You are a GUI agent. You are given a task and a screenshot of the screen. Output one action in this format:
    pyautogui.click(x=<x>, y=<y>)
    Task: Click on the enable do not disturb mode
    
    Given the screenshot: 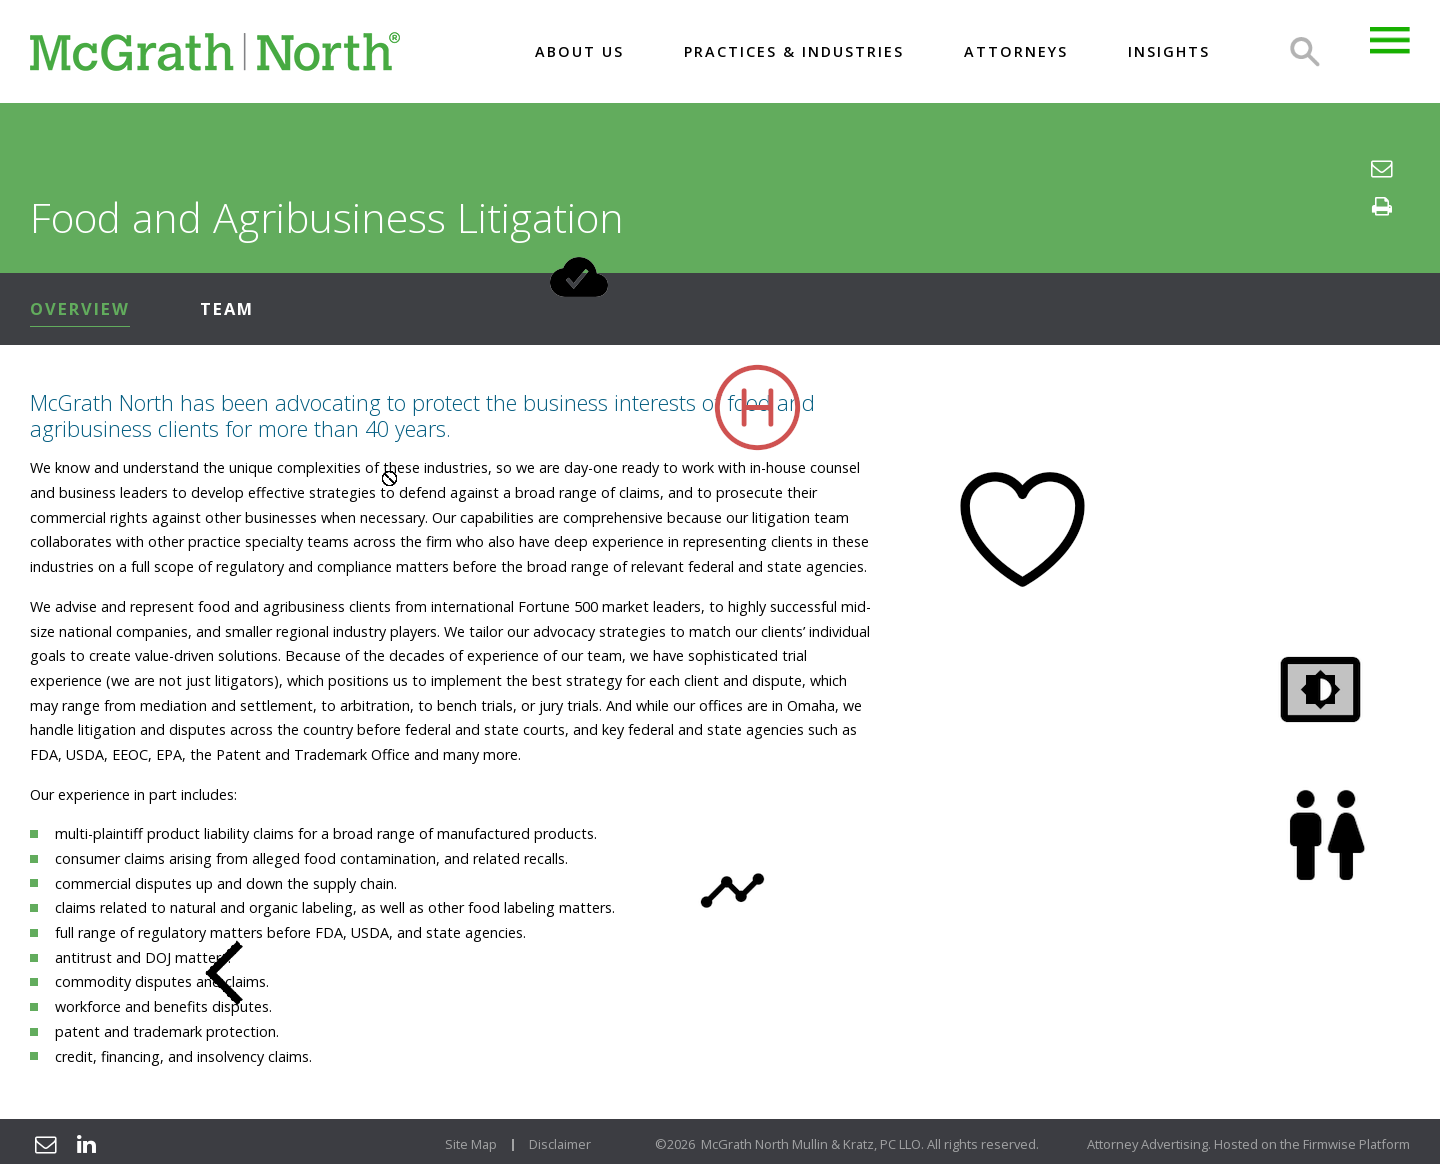 What is the action you would take?
    pyautogui.click(x=389, y=478)
    